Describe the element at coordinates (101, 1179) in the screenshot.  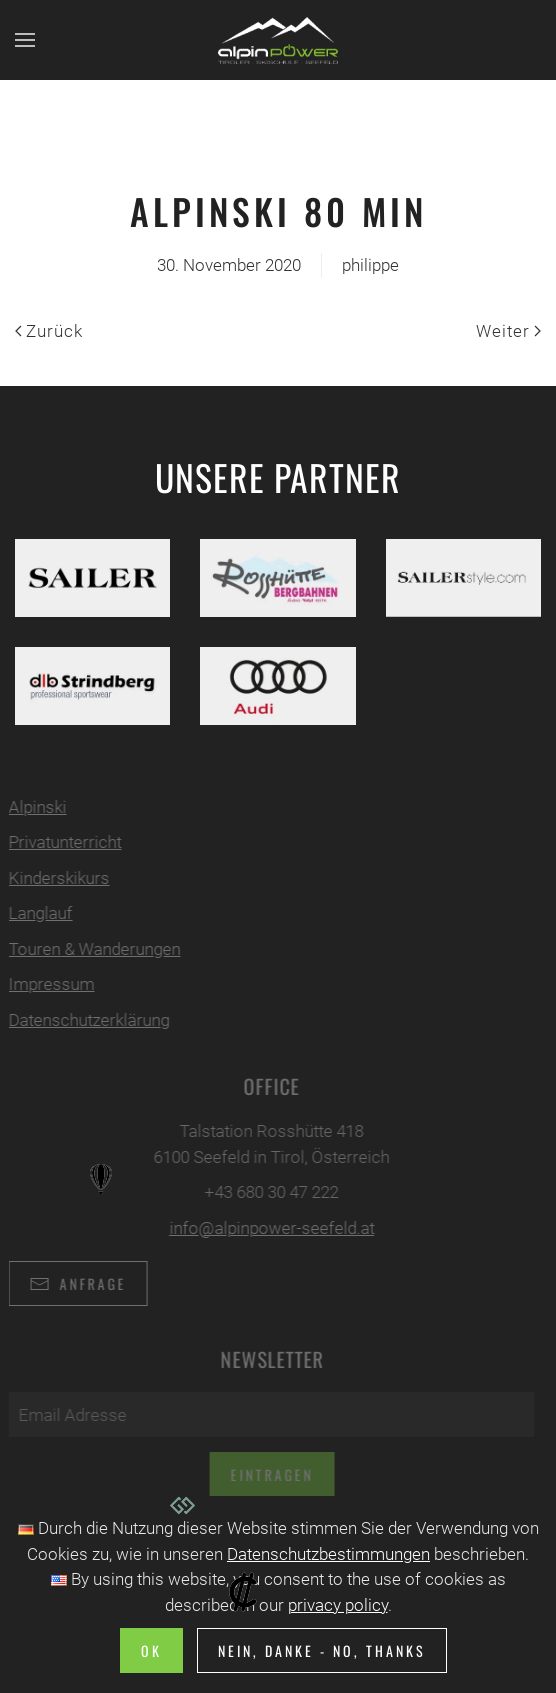
I see `open CorelDRAW application` at that location.